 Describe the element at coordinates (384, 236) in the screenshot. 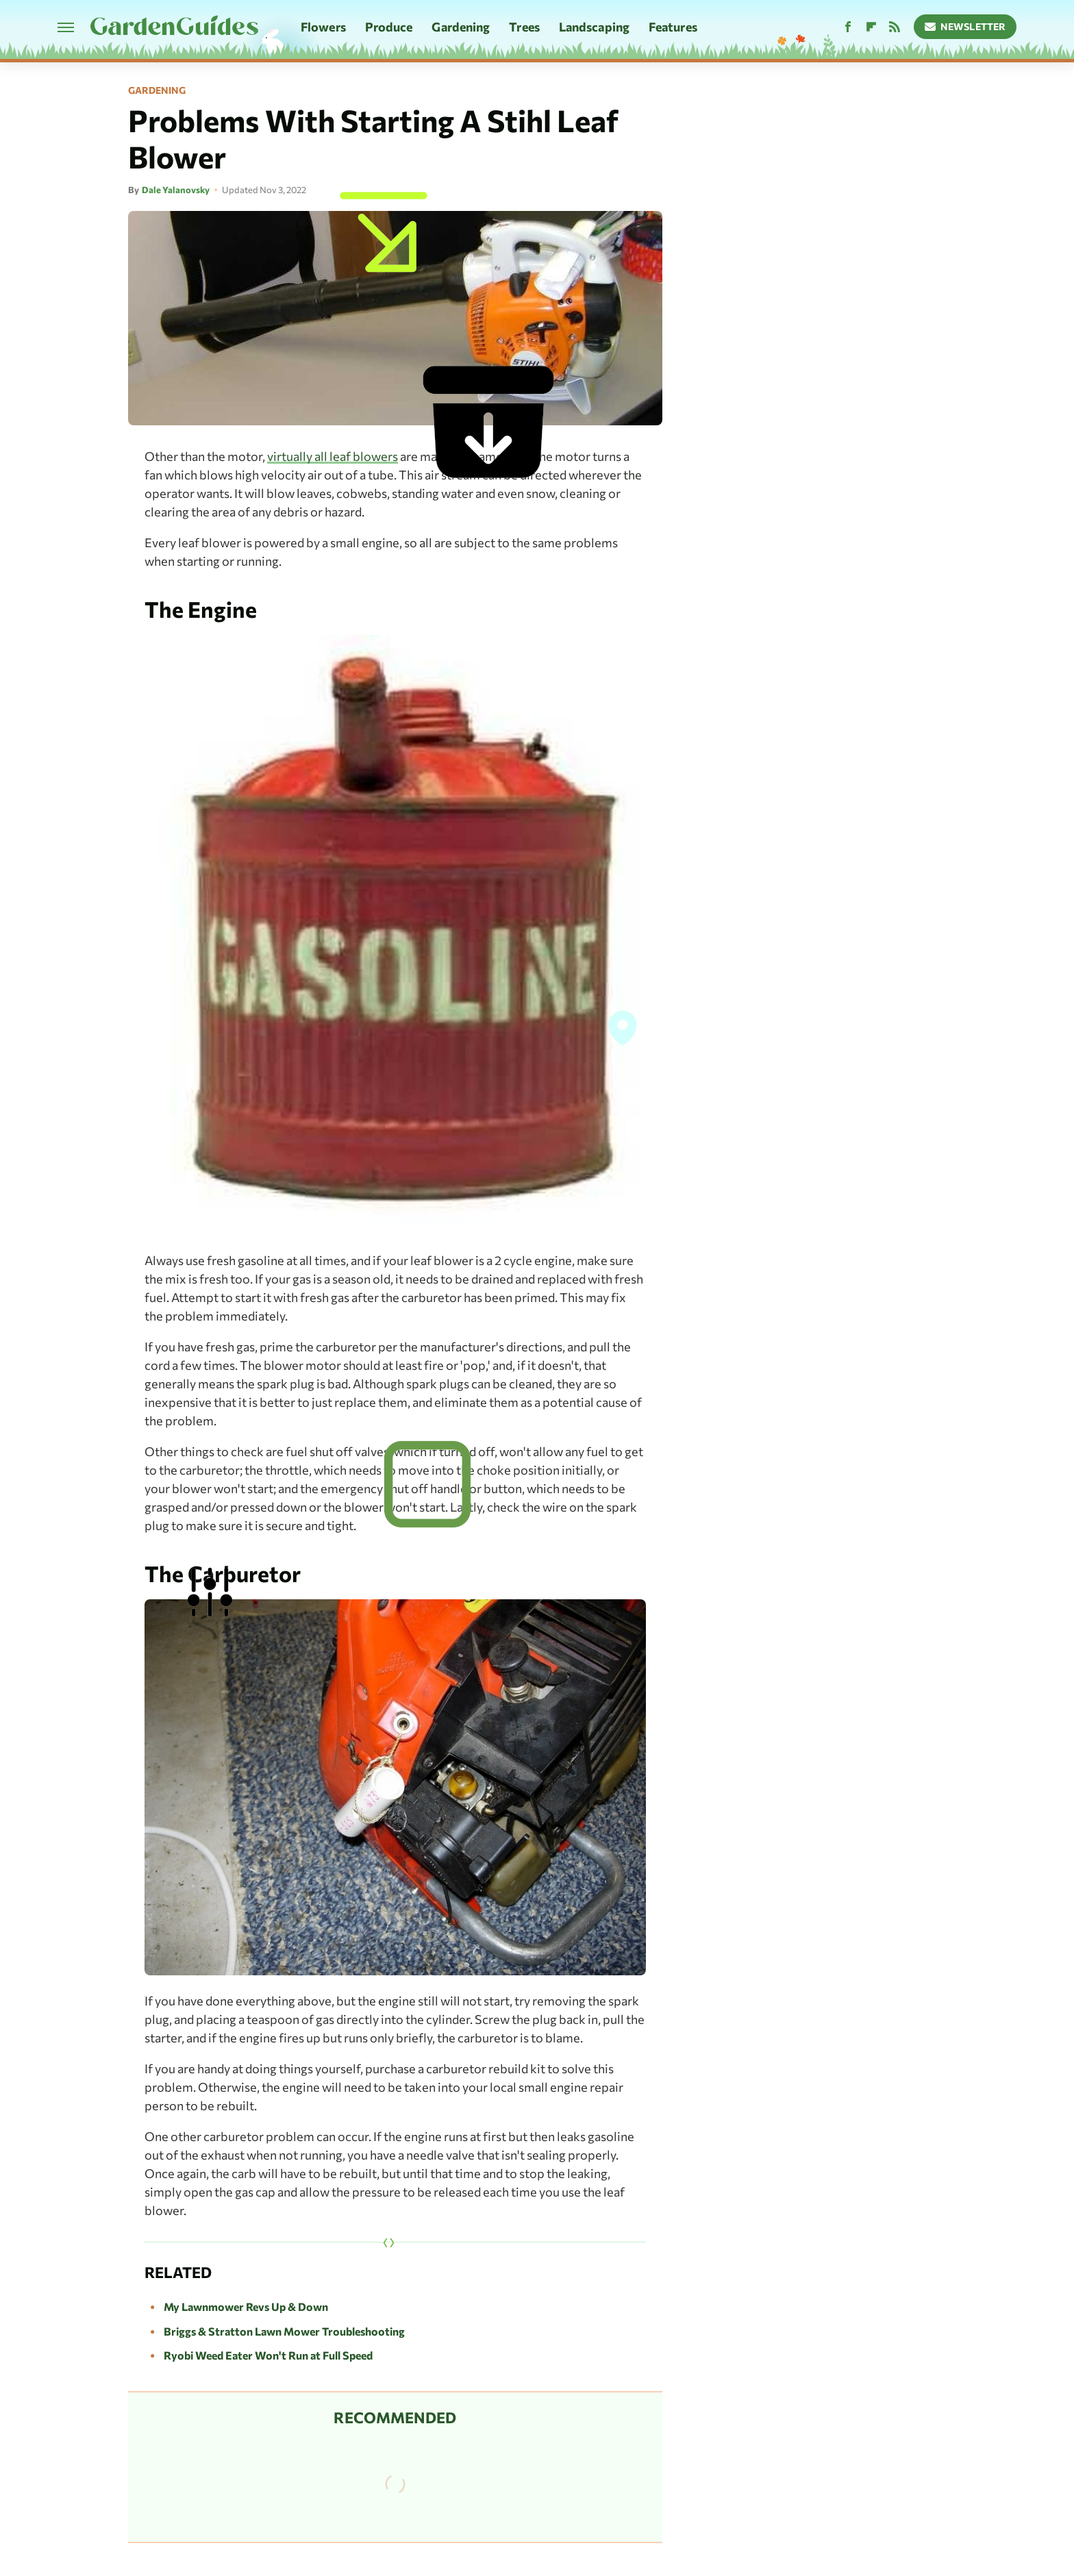

I see `move item to bottom-right corner` at that location.